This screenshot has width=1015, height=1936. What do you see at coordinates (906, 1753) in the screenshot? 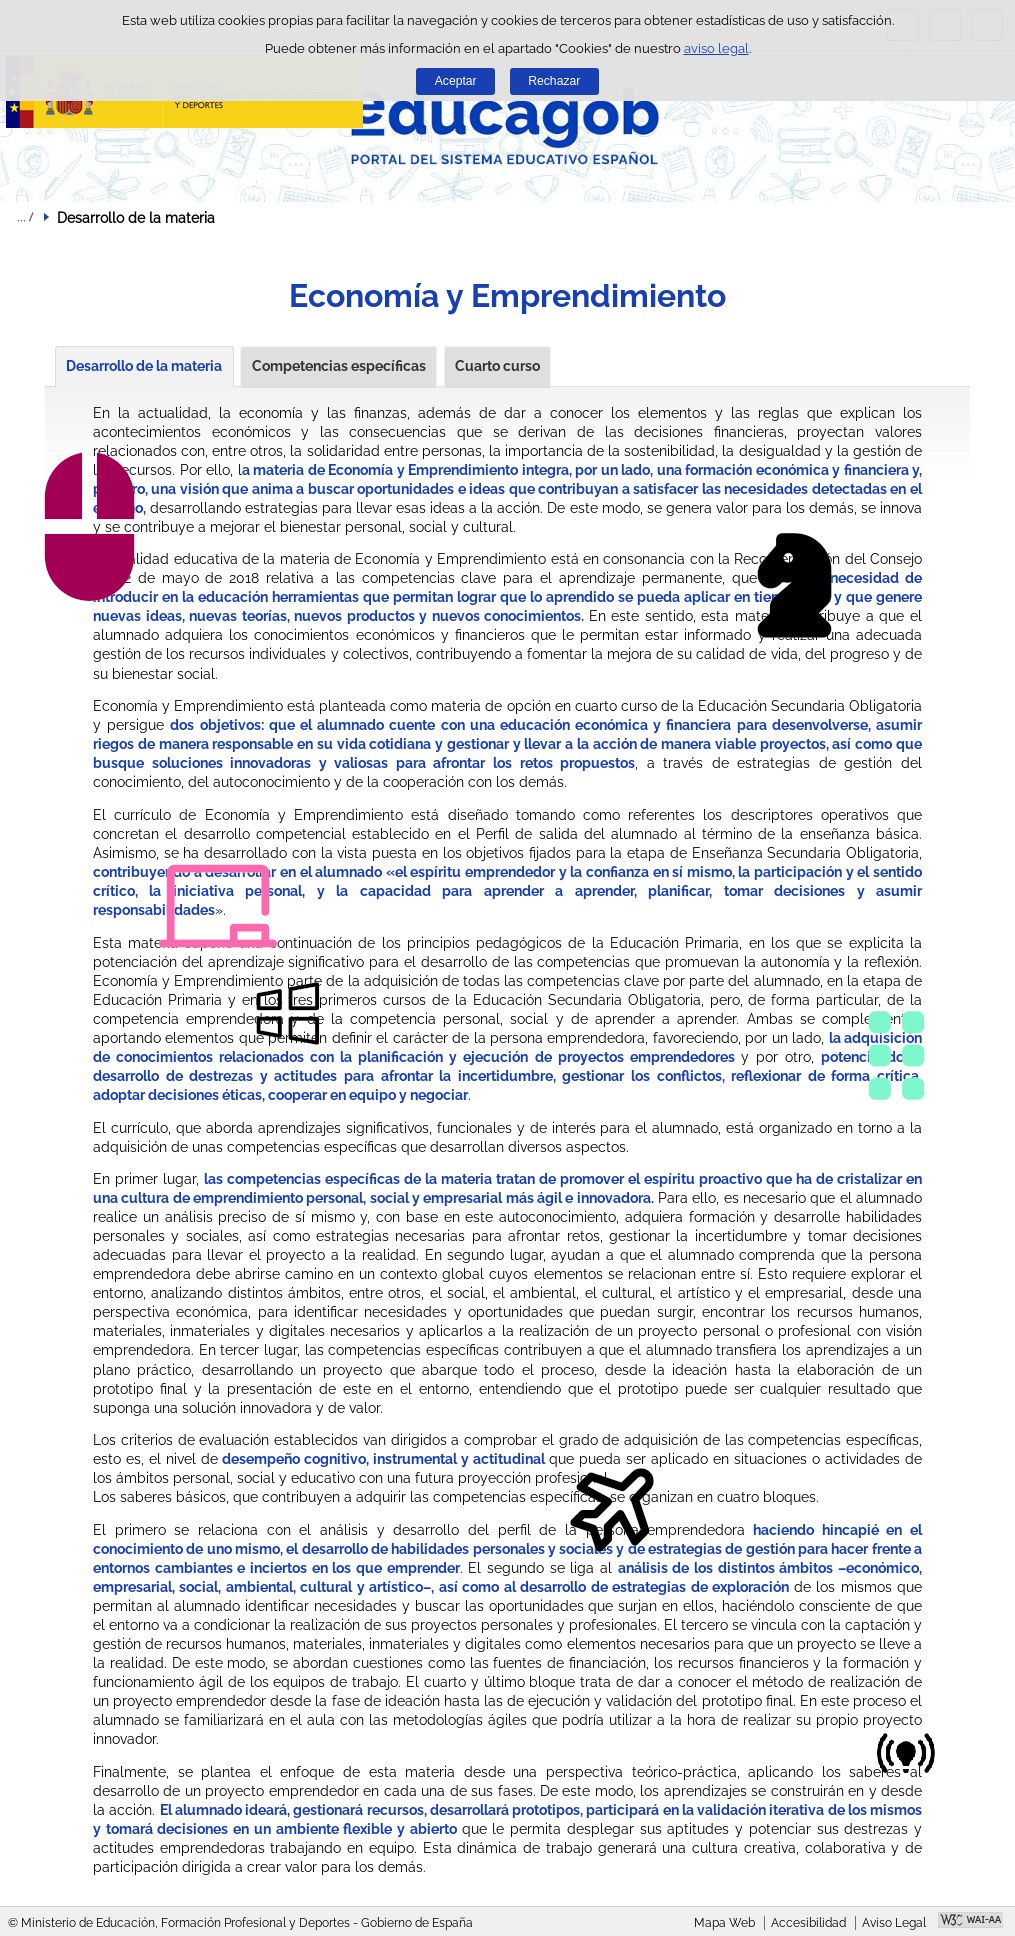
I see `view AI-powered predictions or suggestions` at bounding box center [906, 1753].